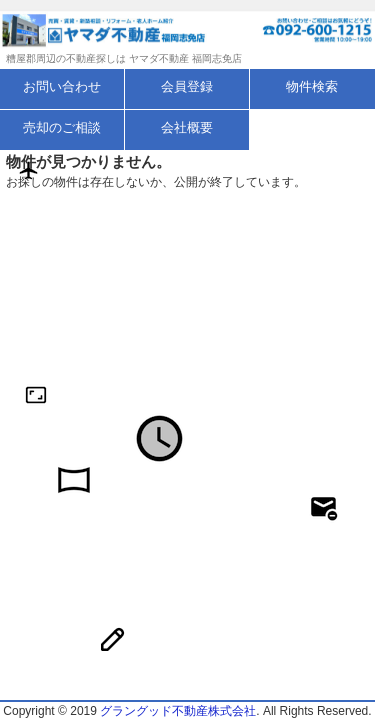  I want to click on adjust aspect ratio settings, so click(36, 395).